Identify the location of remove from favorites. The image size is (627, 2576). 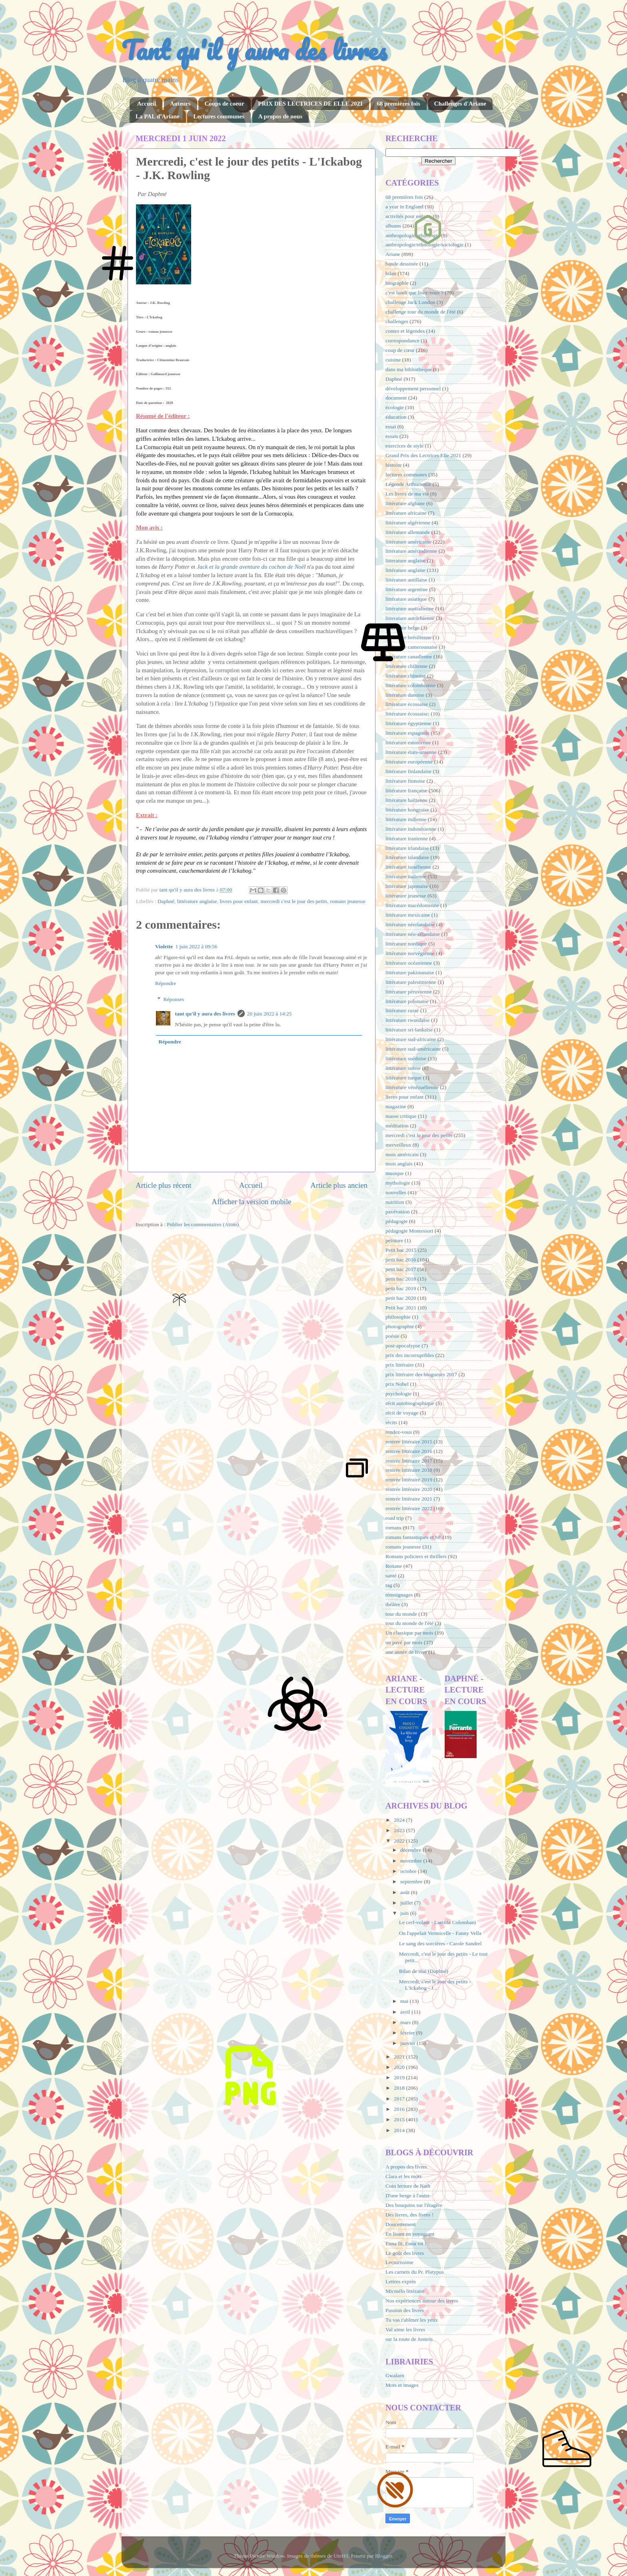
(395, 2490).